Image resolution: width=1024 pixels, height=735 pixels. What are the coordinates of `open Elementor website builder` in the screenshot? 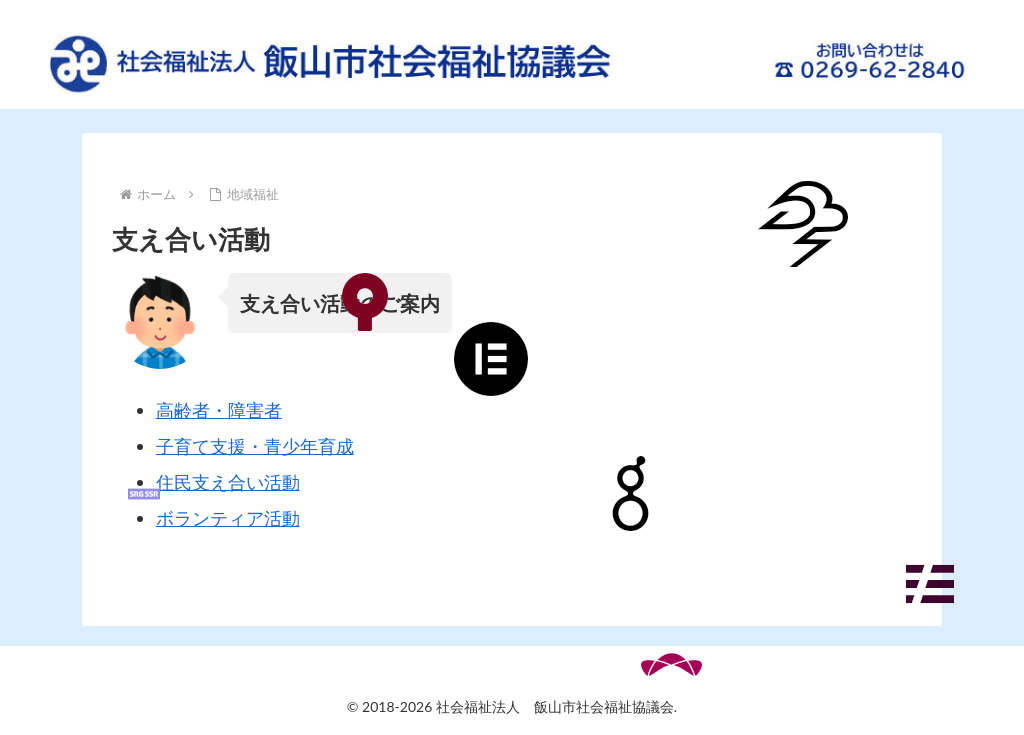 It's located at (491, 359).